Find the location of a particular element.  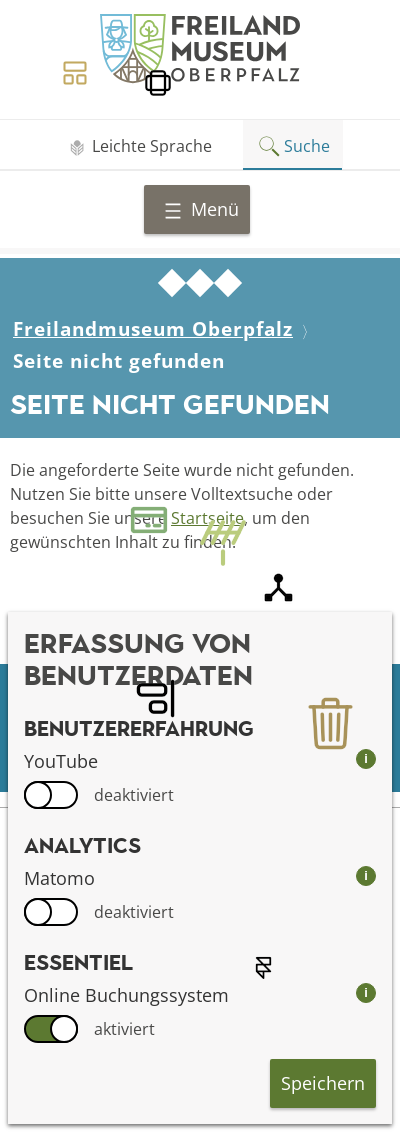

indicates wireless signal or broadcast status is located at coordinates (223, 543).